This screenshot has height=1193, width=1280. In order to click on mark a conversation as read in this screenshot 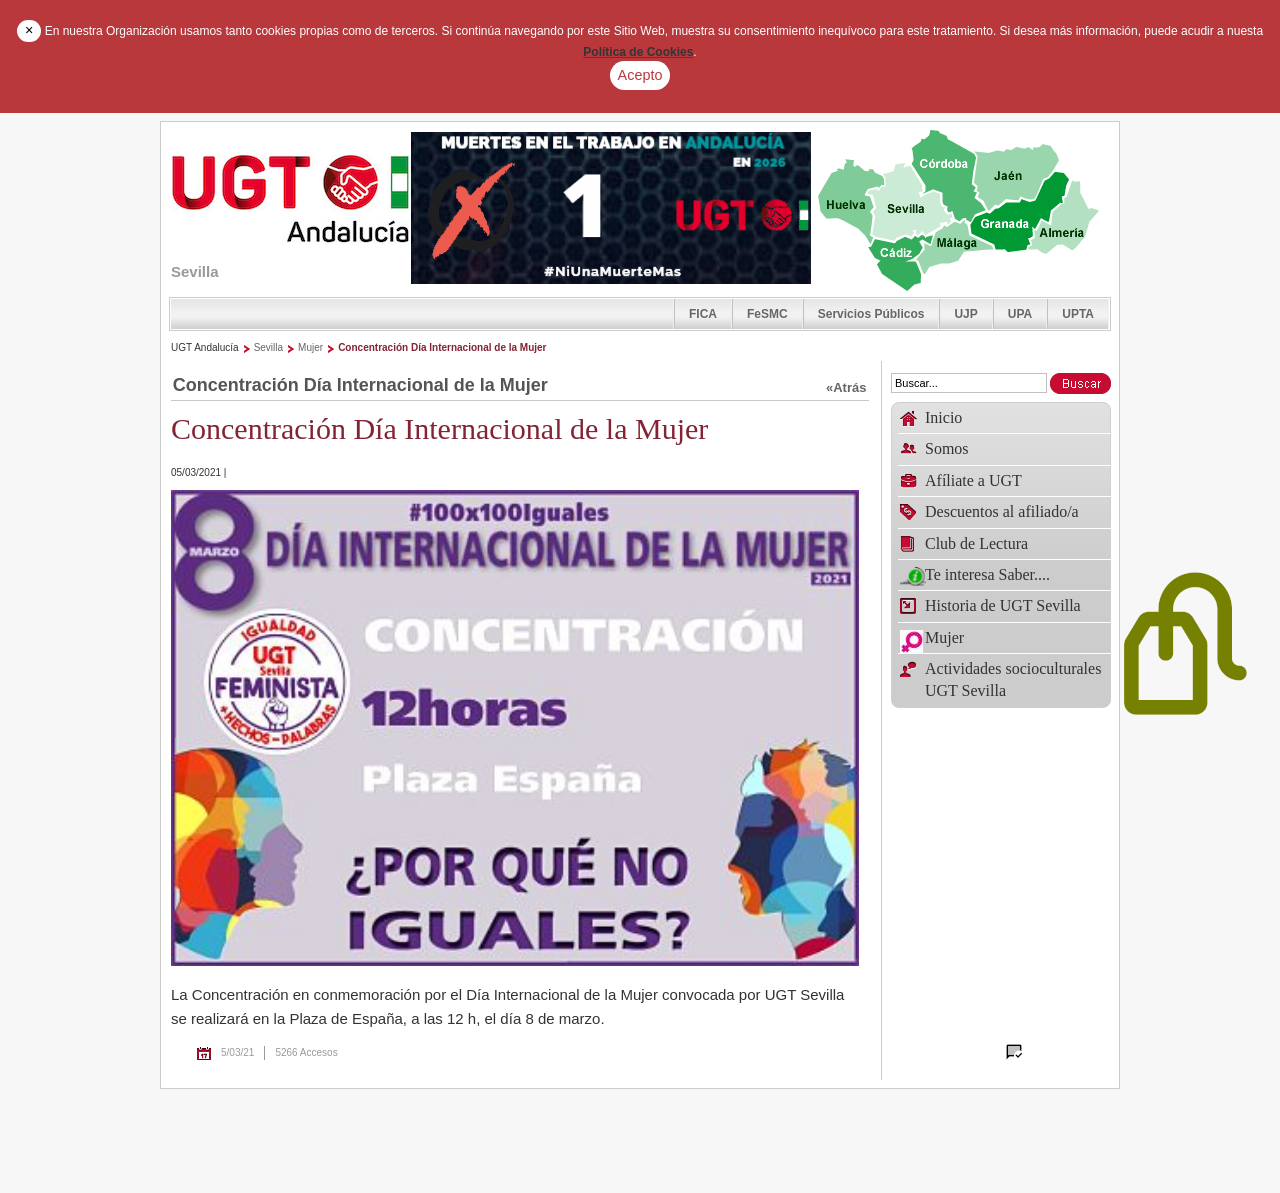, I will do `click(1014, 1052)`.